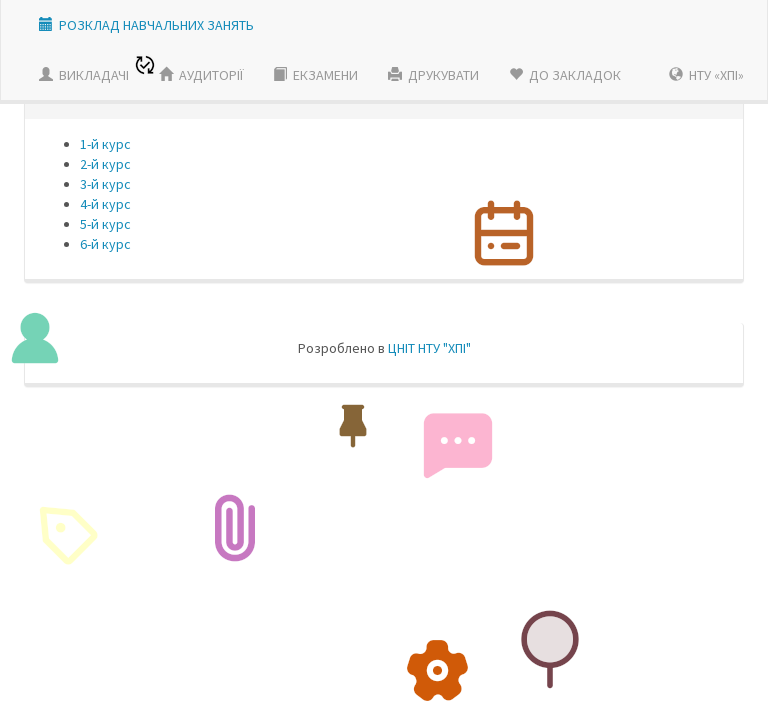  Describe the element at coordinates (437, 670) in the screenshot. I see `open settings menu` at that location.